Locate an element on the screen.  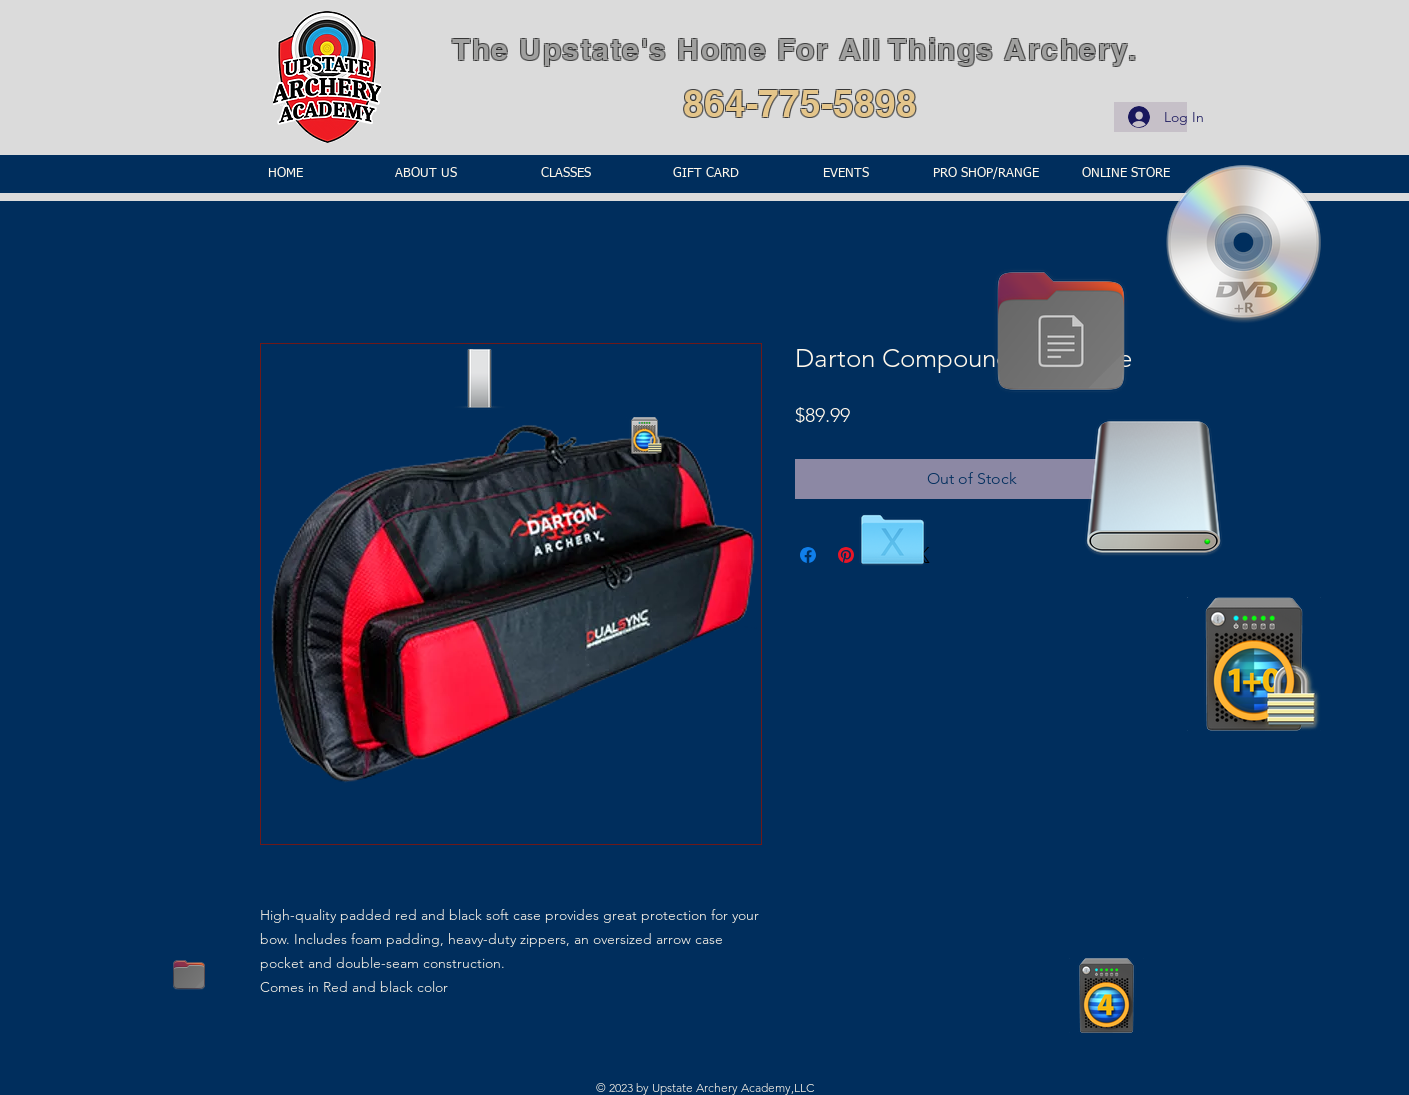
locked RAID 10 storage volume is located at coordinates (1254, 664).